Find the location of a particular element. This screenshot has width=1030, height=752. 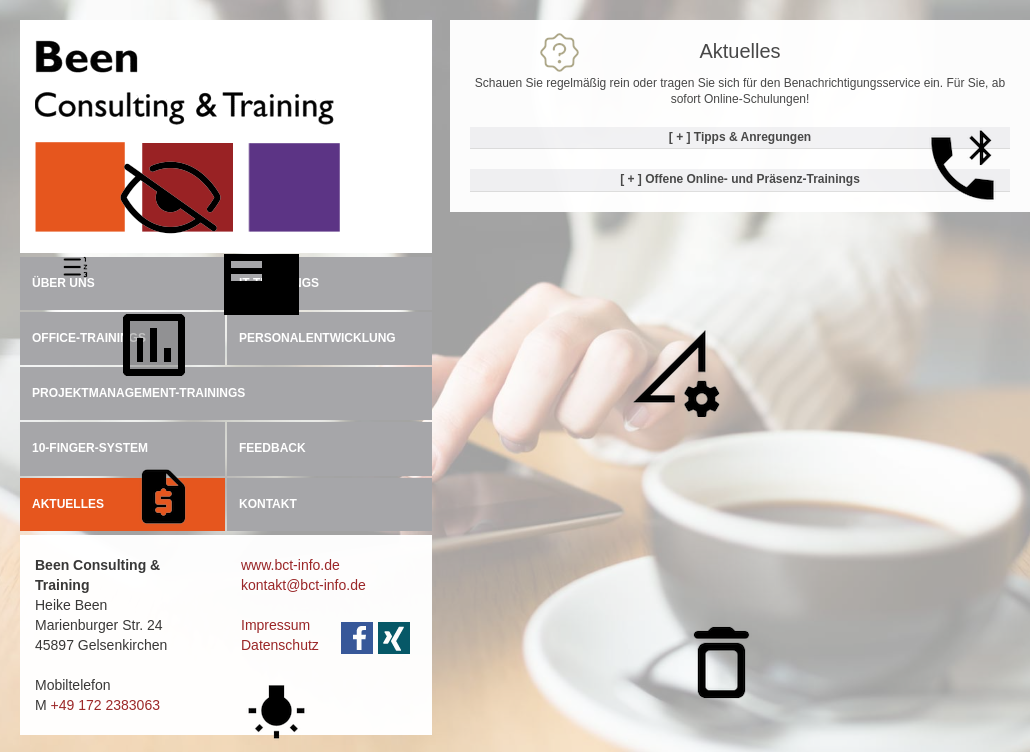

view FAQ or help information is located at coordinates (559, 52).